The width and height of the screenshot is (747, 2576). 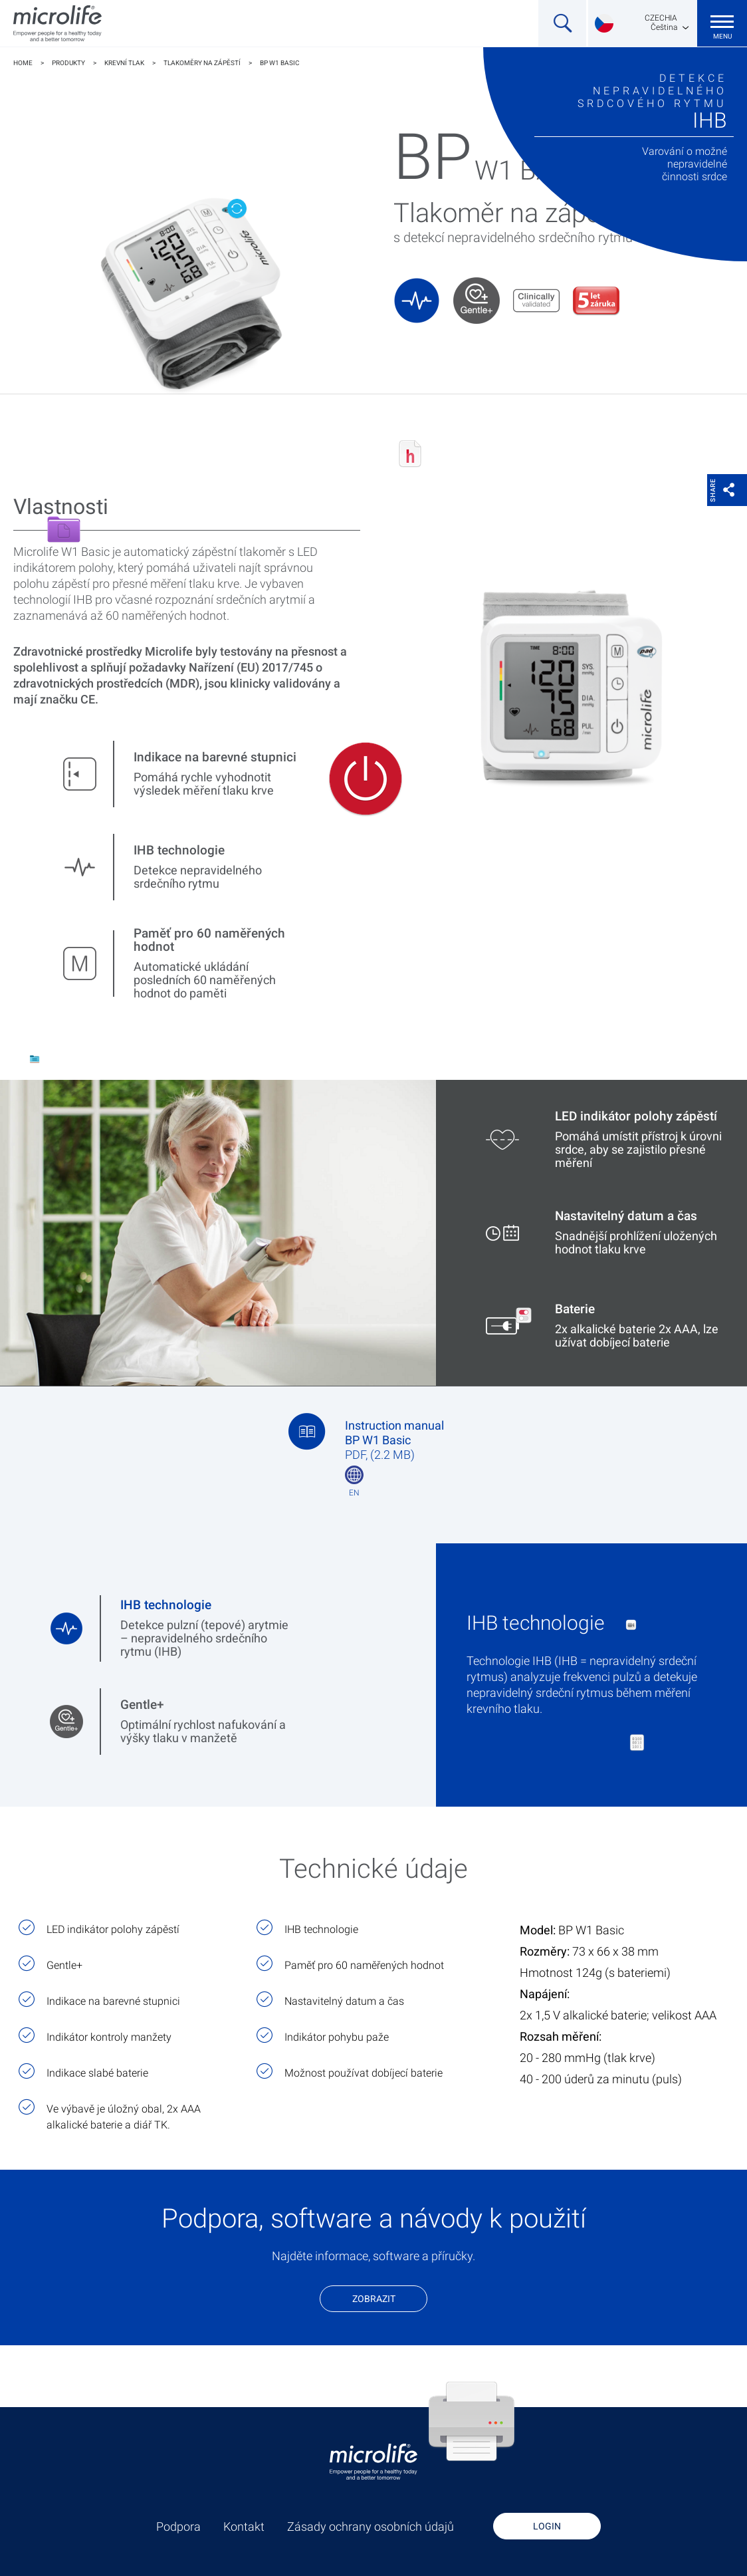 What do you see at coordinates (637, 1742) in the screenshot?
I see `executable or downloadable windows file` at bounding box center [637, 1742].